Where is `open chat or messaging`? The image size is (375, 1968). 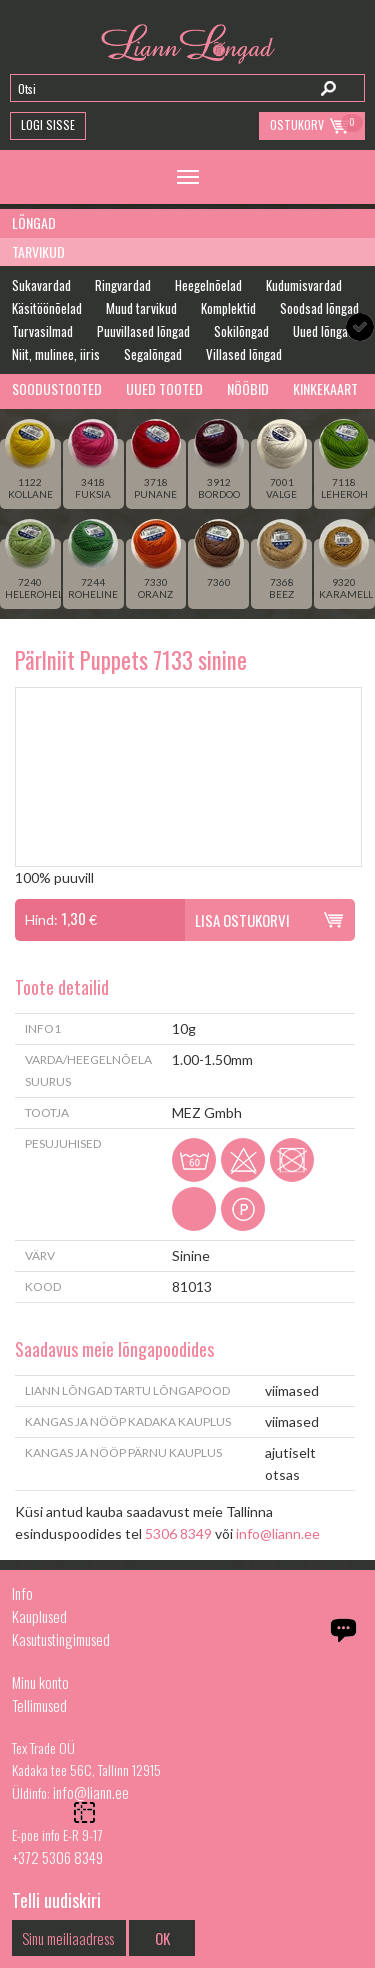
open chat or messaging is located at coordinates (343, 1630).